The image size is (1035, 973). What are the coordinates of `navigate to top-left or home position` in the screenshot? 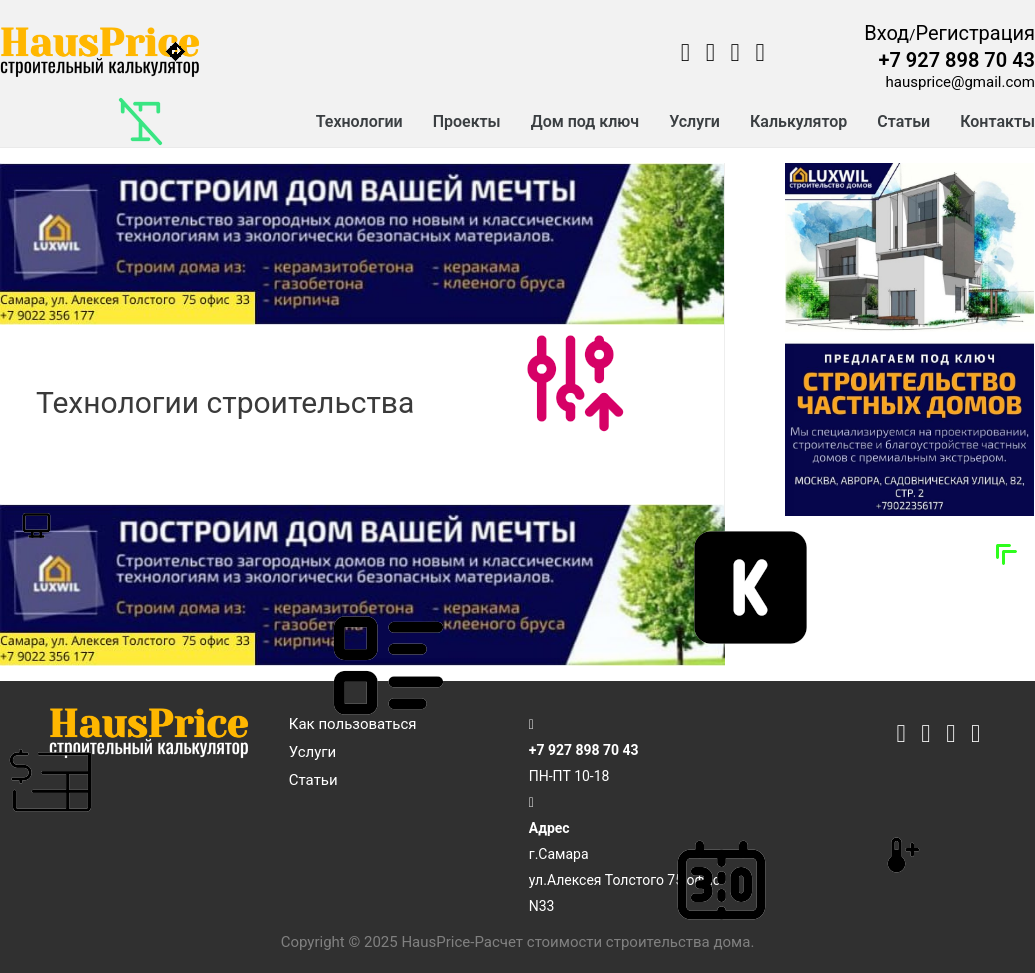 It's located at (1005, 553).